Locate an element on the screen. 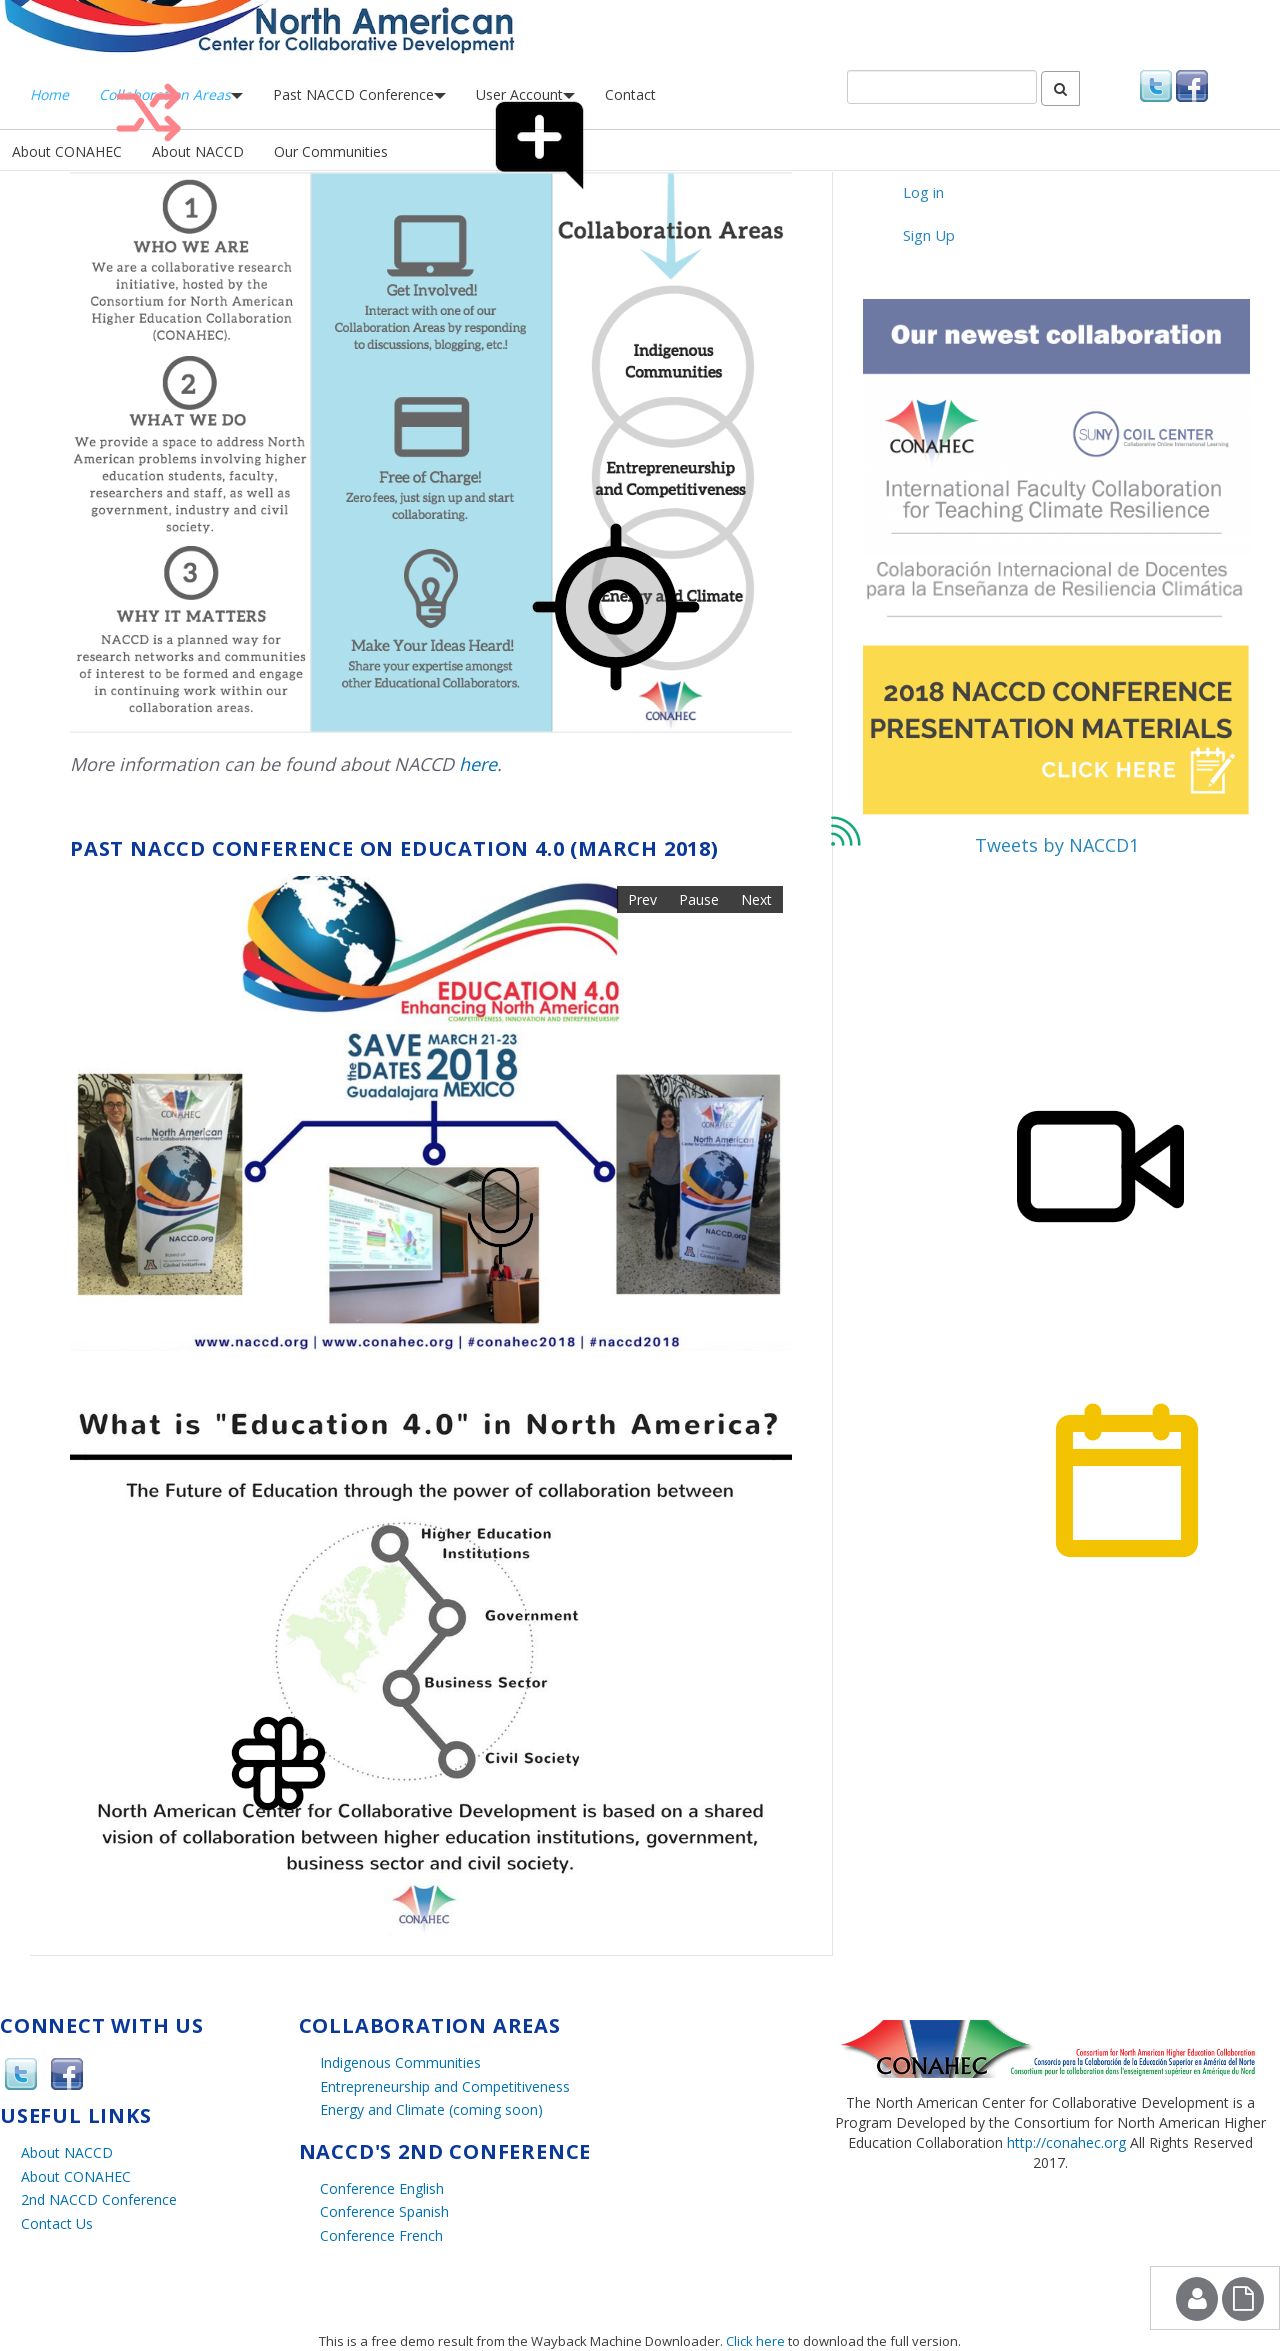  subscribe to RSS feed is located at coordinates (844, 832).